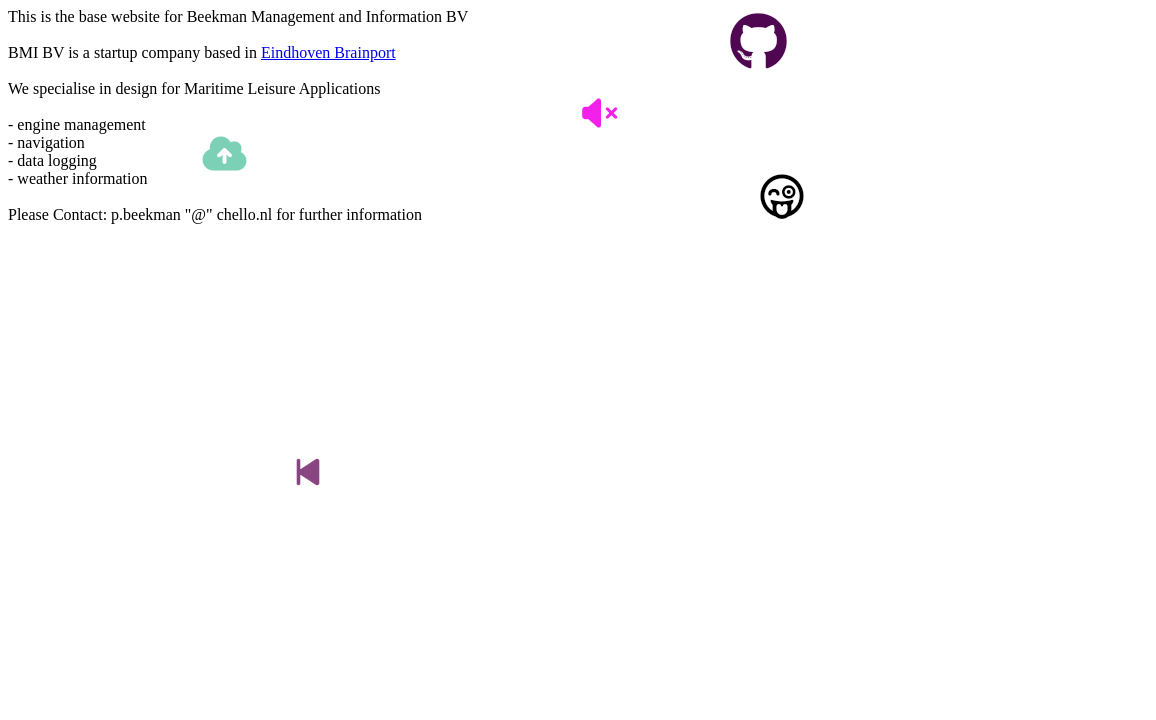 This screenshot has width=1156, height=720. Describe the element at coordinates (782, 196) in the screenshot. I see `react with a playful or silly emoji` at that location.